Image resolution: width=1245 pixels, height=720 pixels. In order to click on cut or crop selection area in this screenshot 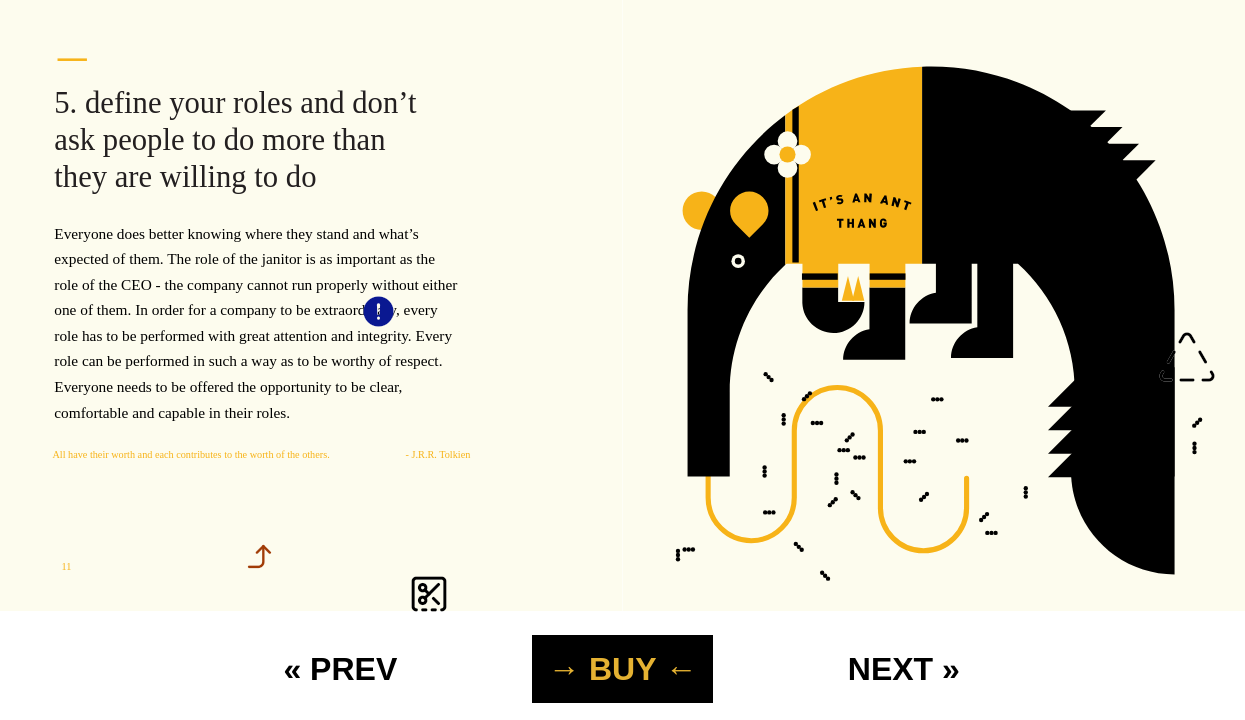, I will do `click(429, 594)`.